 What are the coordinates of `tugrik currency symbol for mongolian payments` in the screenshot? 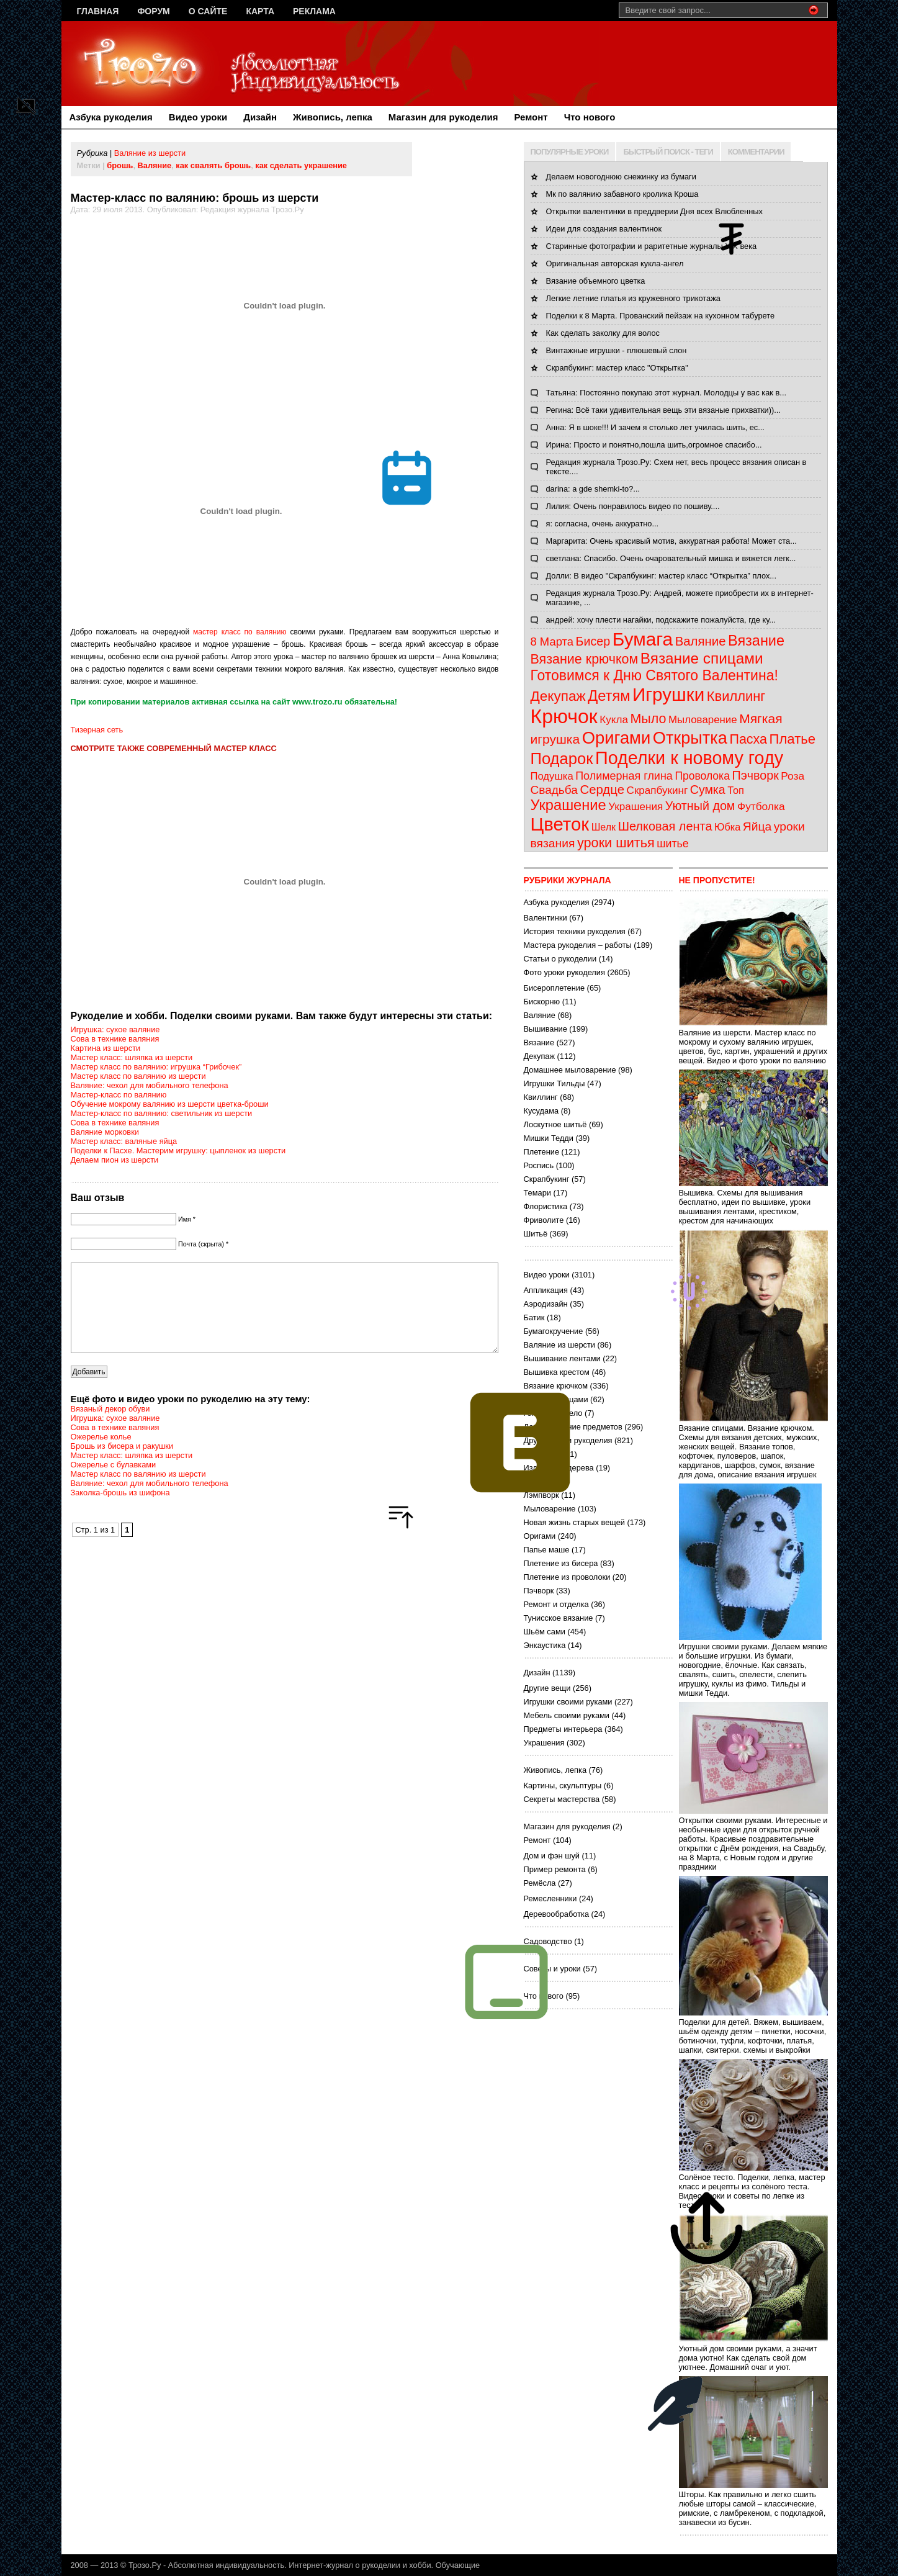 It's located at (731, 238).